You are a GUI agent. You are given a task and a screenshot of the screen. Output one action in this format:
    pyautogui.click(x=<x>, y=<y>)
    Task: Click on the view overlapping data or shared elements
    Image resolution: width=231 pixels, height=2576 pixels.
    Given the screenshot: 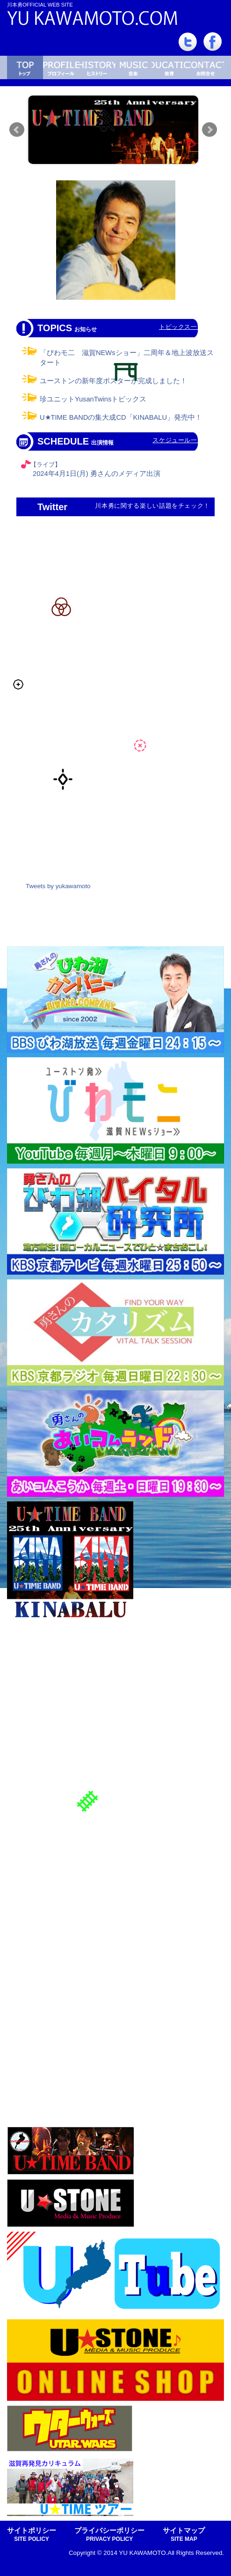 What is the action you would take?
    pyautogui.click(x=61, y=607)
    